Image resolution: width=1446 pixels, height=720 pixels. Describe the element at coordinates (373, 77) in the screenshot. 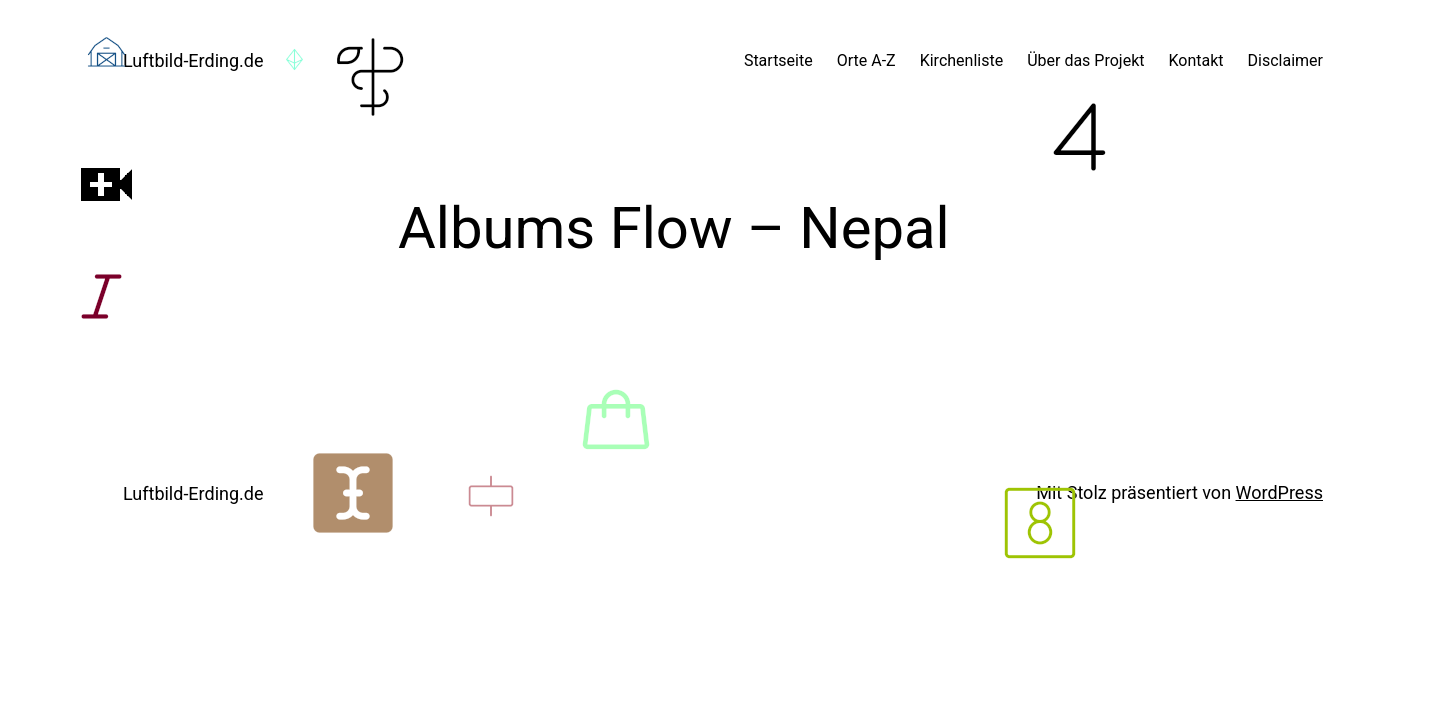

I see `access health or medical services` at that location.